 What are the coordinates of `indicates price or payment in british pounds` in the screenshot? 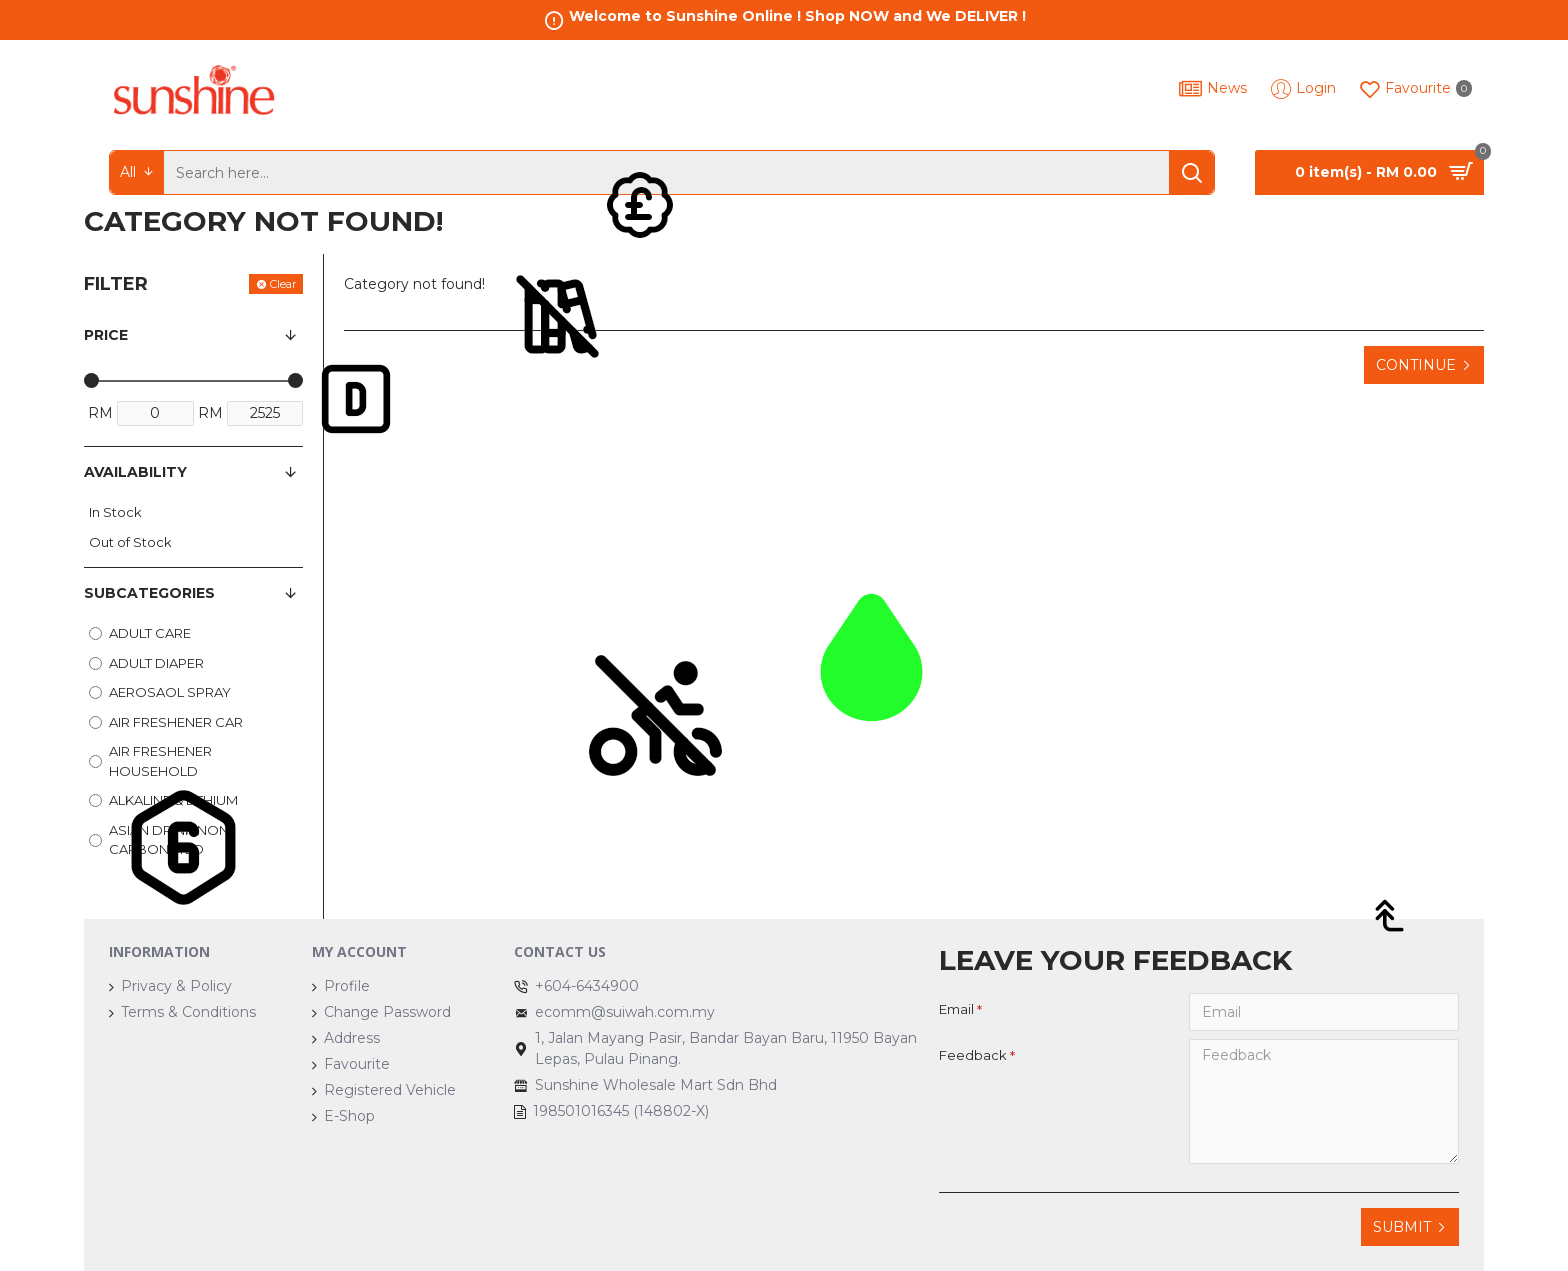 It's located at (640, 205).